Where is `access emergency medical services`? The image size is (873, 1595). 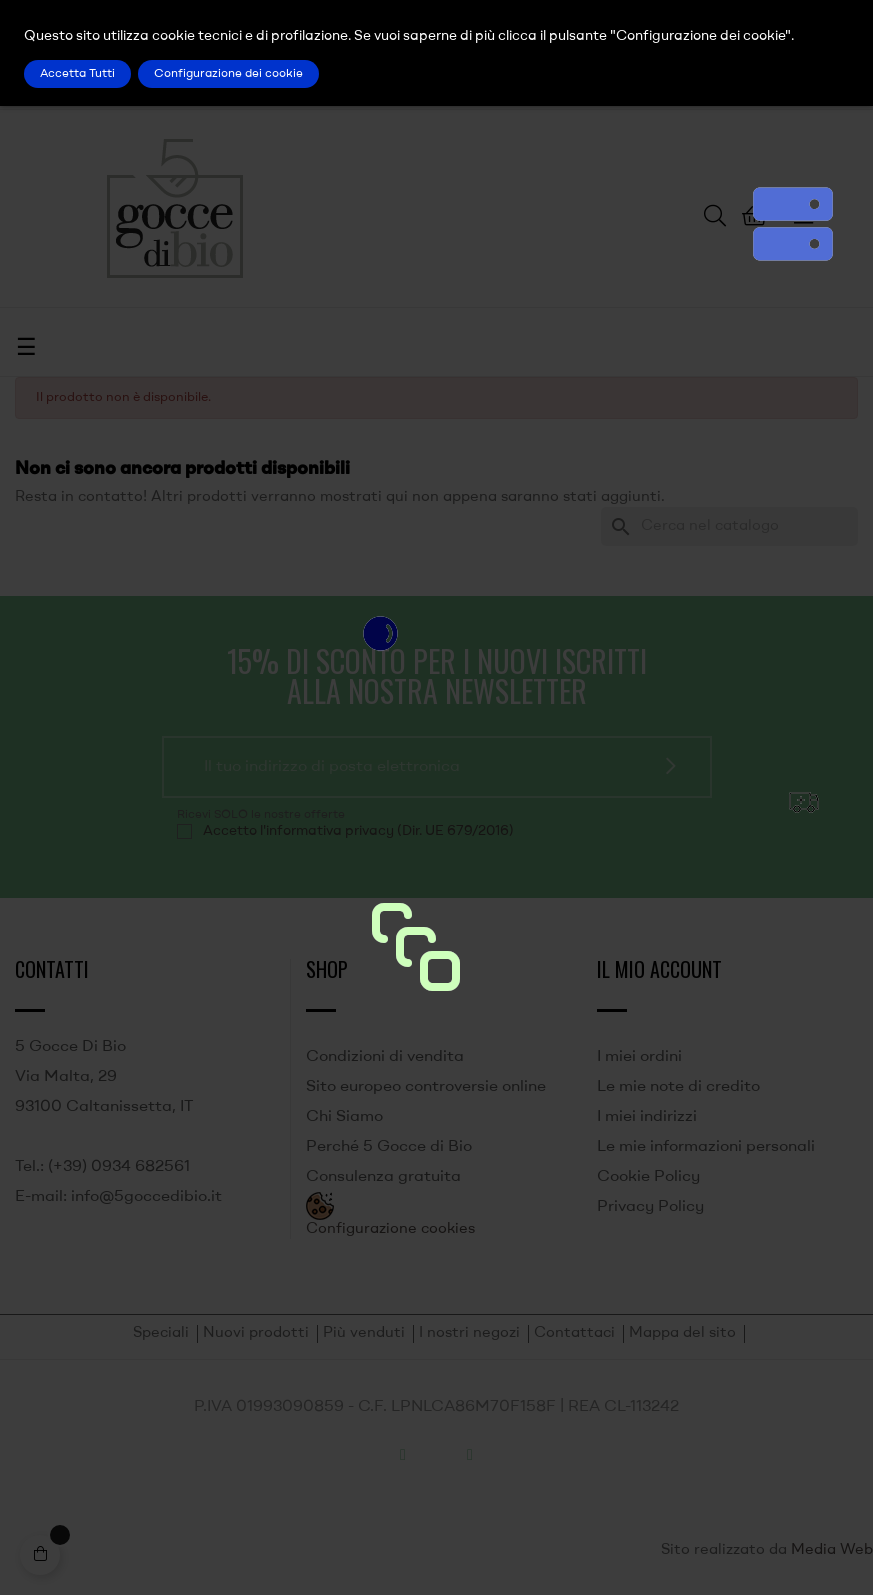 access emergency medical services is located at coordinates (803, 801).